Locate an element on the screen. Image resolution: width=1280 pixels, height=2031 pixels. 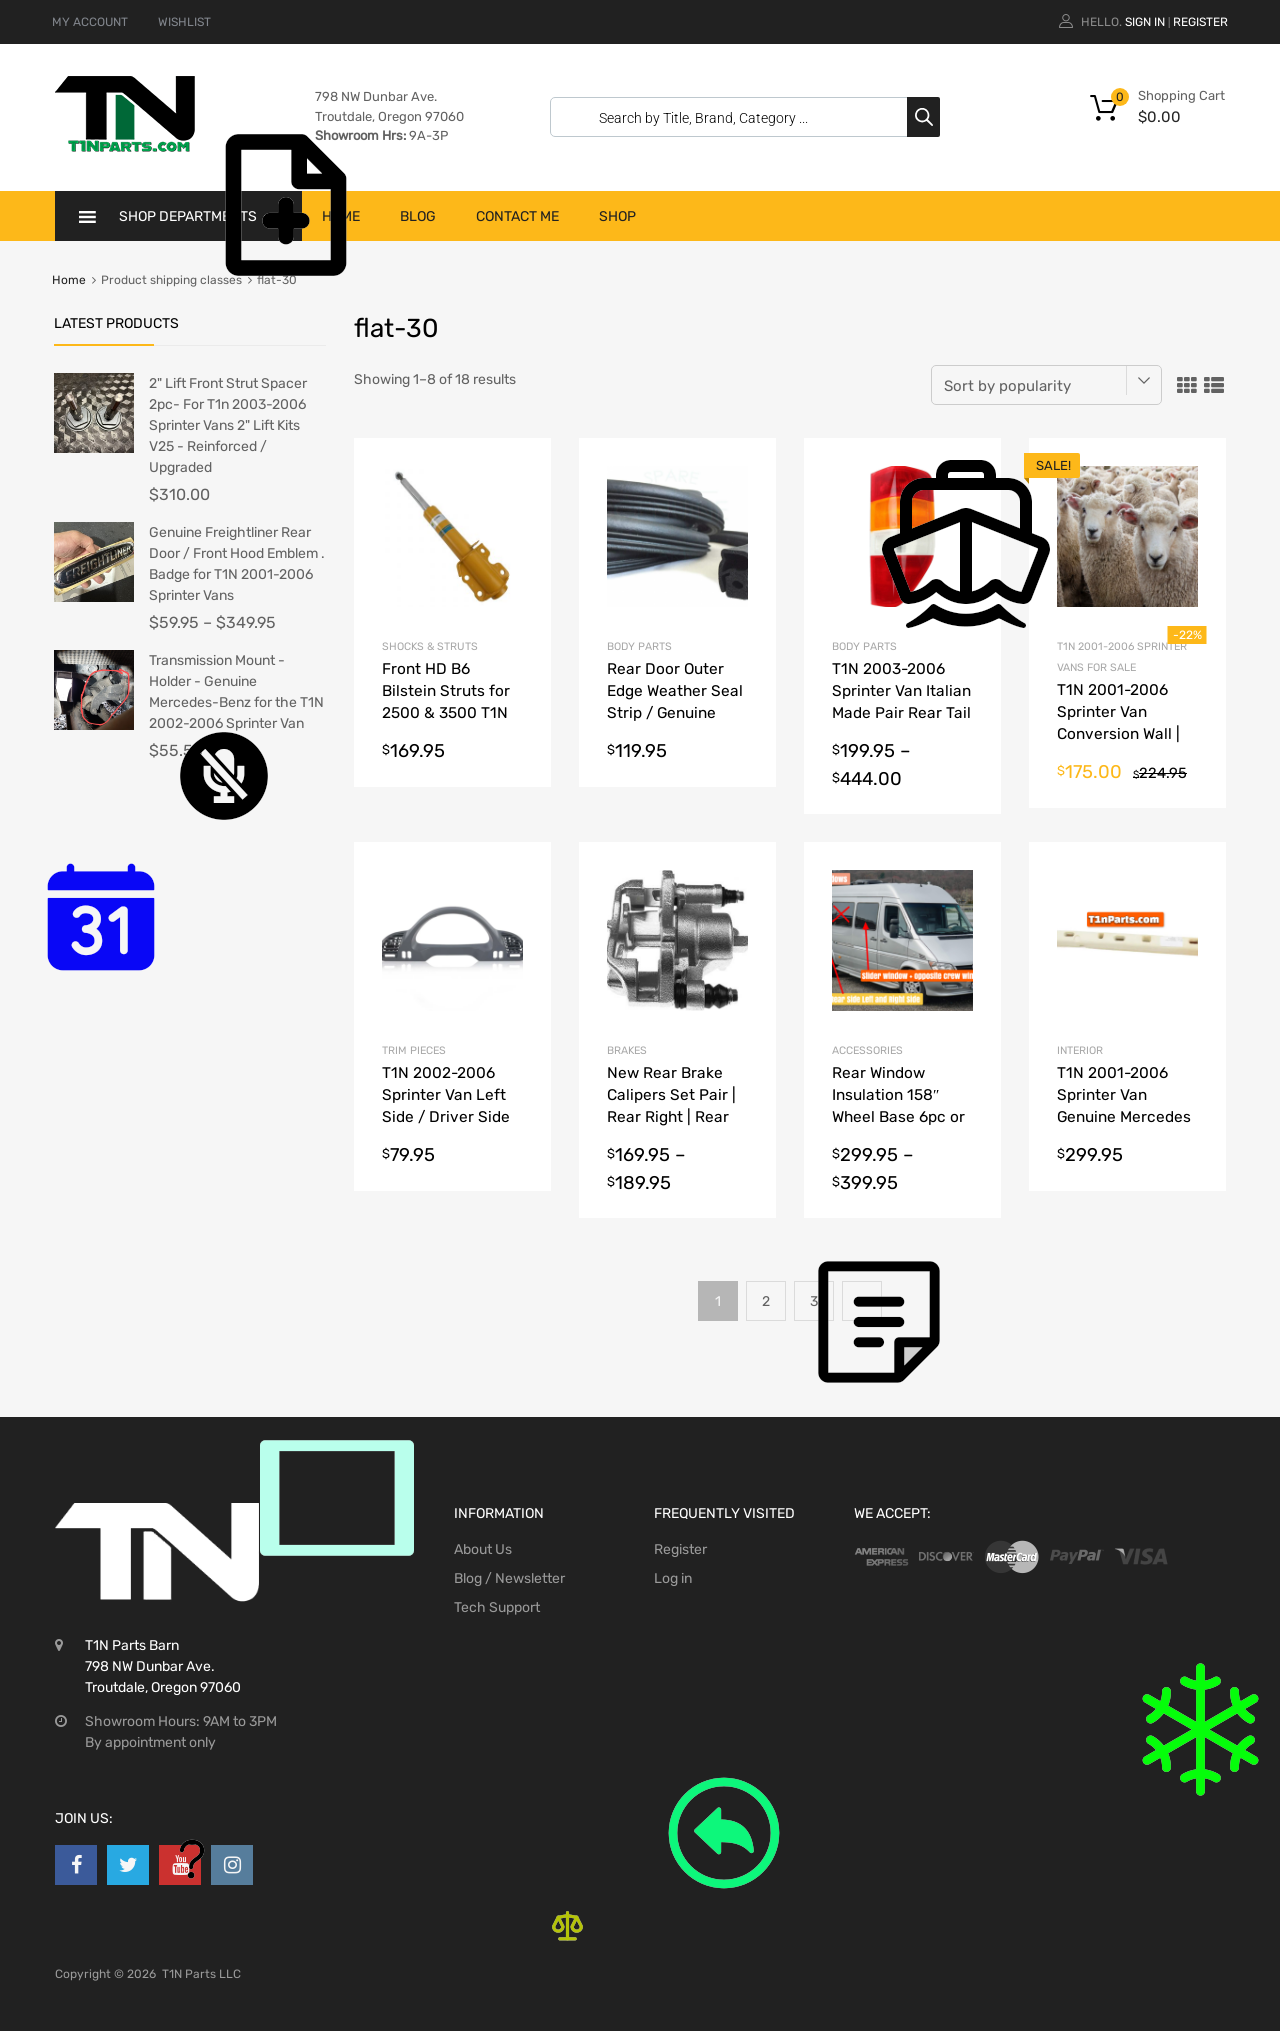
indicates cold or winter weather conditions is located at coordinates (1200, 1729).